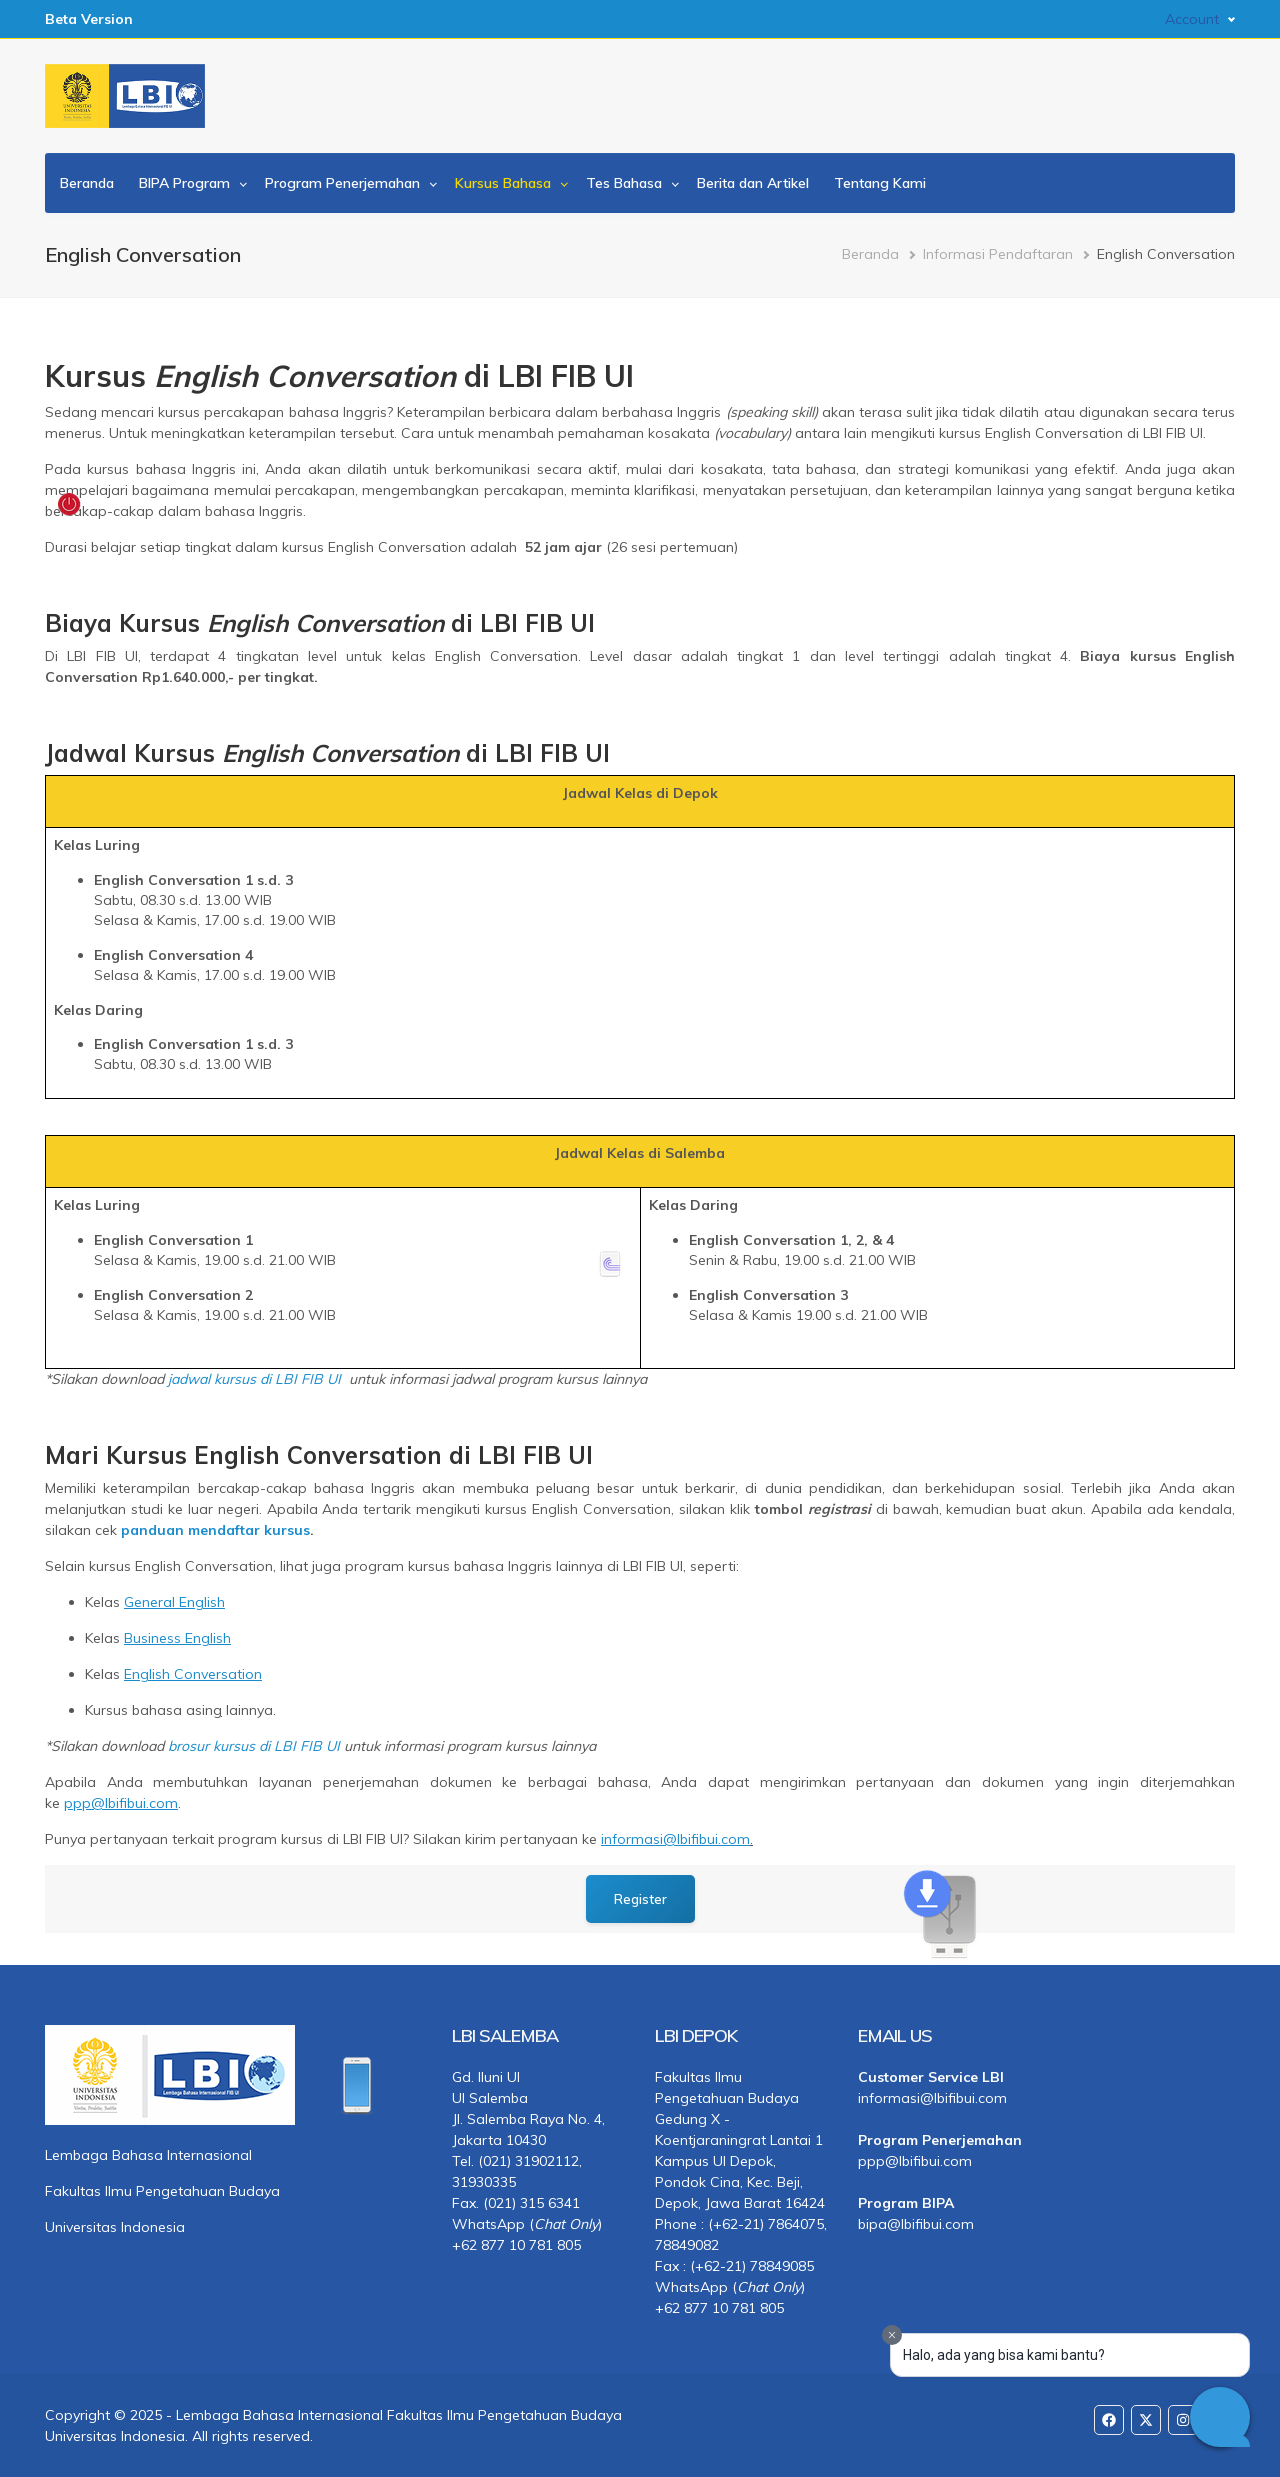 This screenshot has height=2477, width=1280. Describe the element at coordinates (69, 504) in the screenshot. I see `shut down the system` at that location.